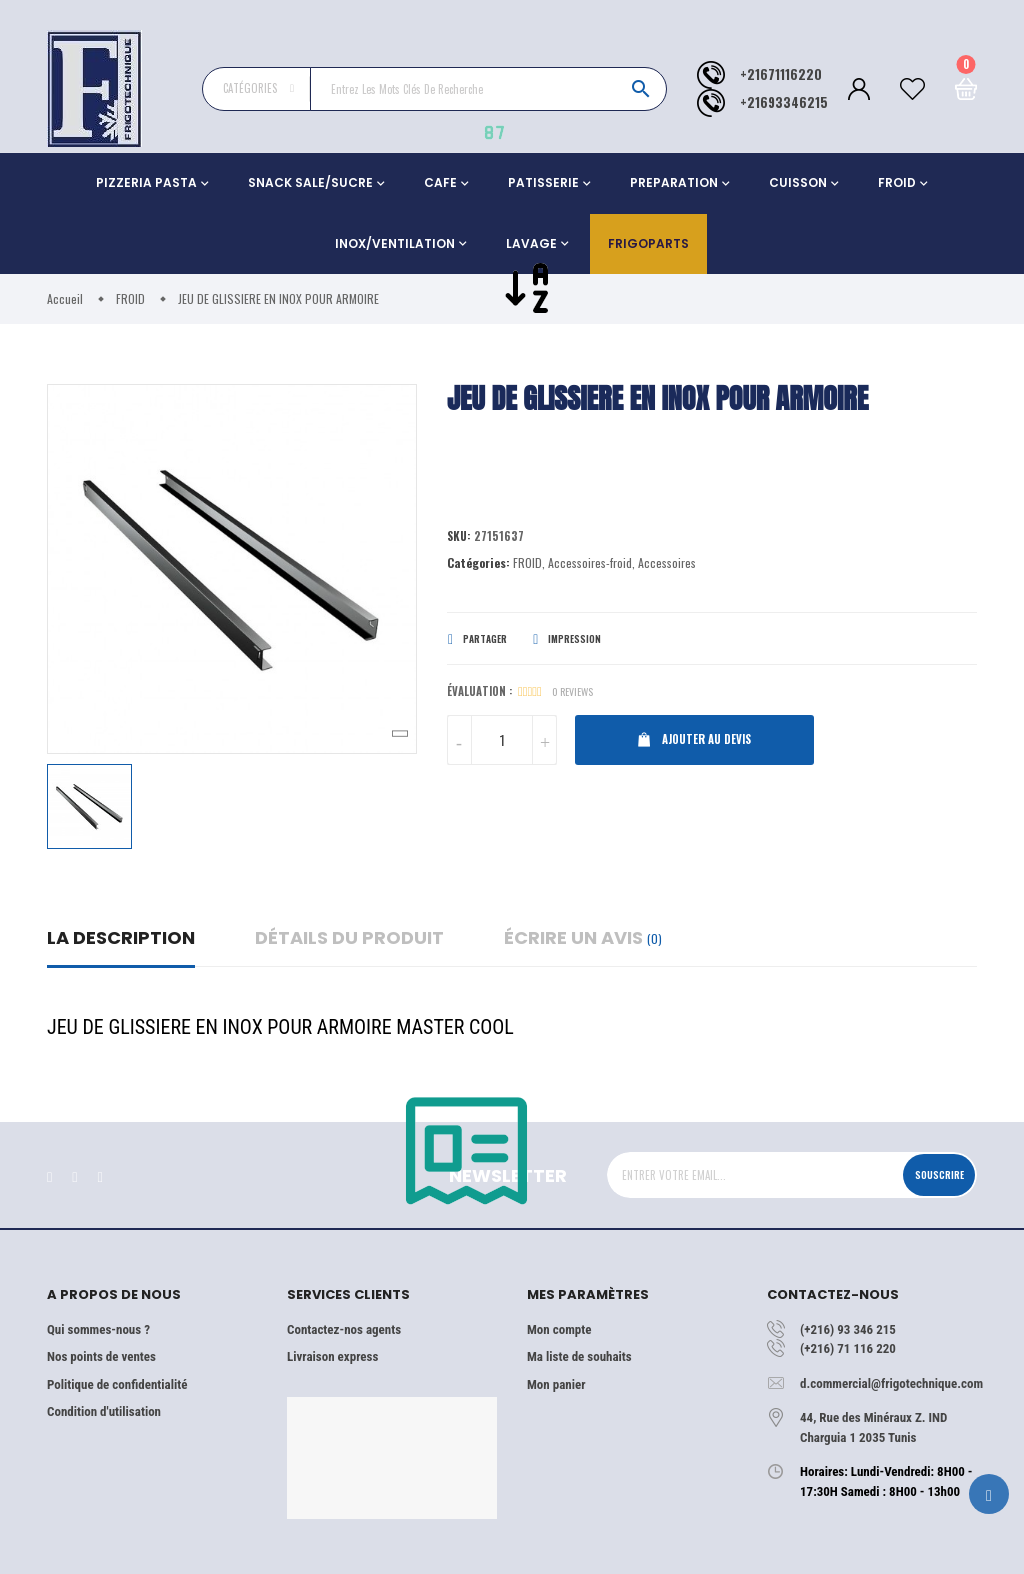 This screenshot has height=1574, width=1024. What do you see at coordinates (466, 1148) in the screenshot?
I see `view news or article clippings` at bounding box center [466, 1148].